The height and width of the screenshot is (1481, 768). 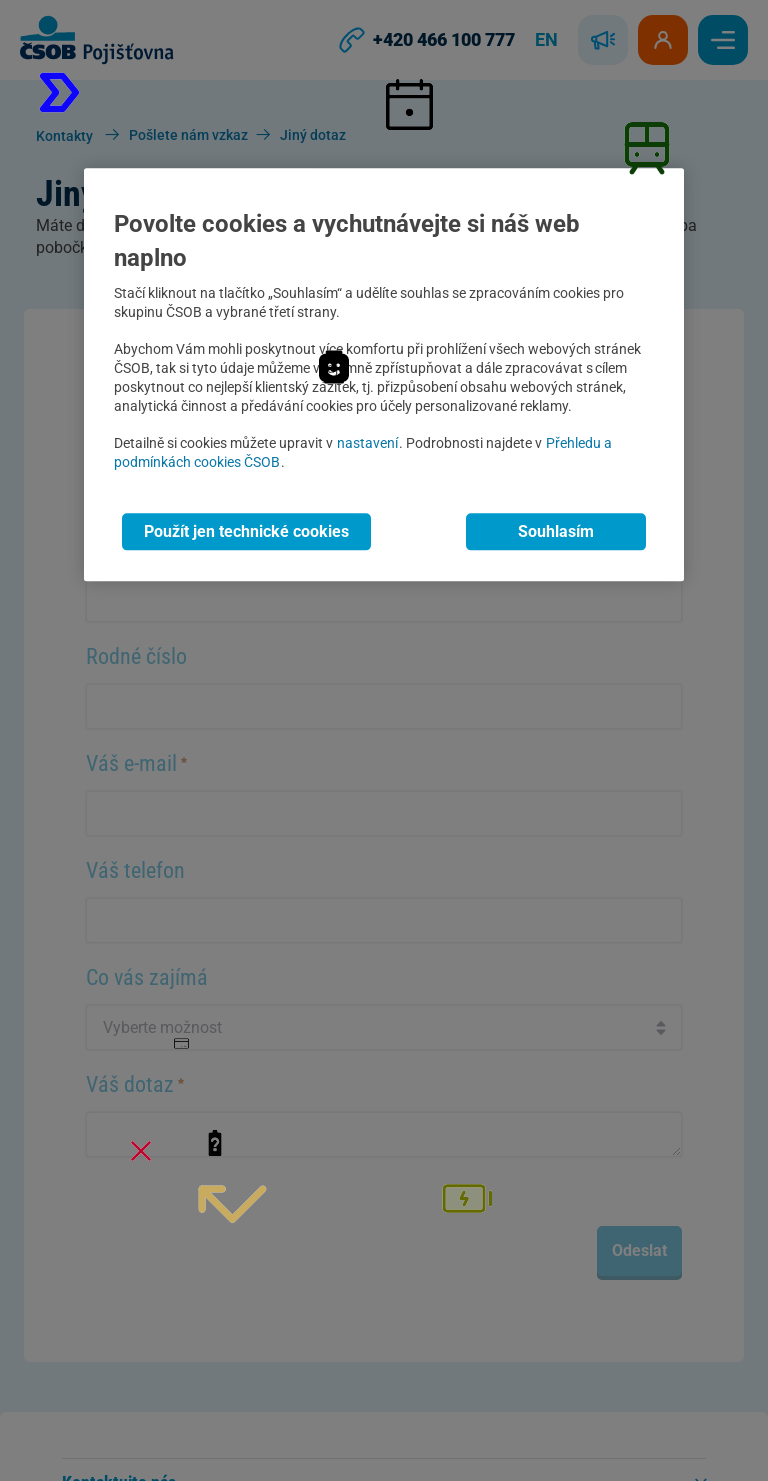 What do you see at coordinates (181, 1043) in the screenshot?
I see `manage payment methods` at bounding box center [181, 1043].